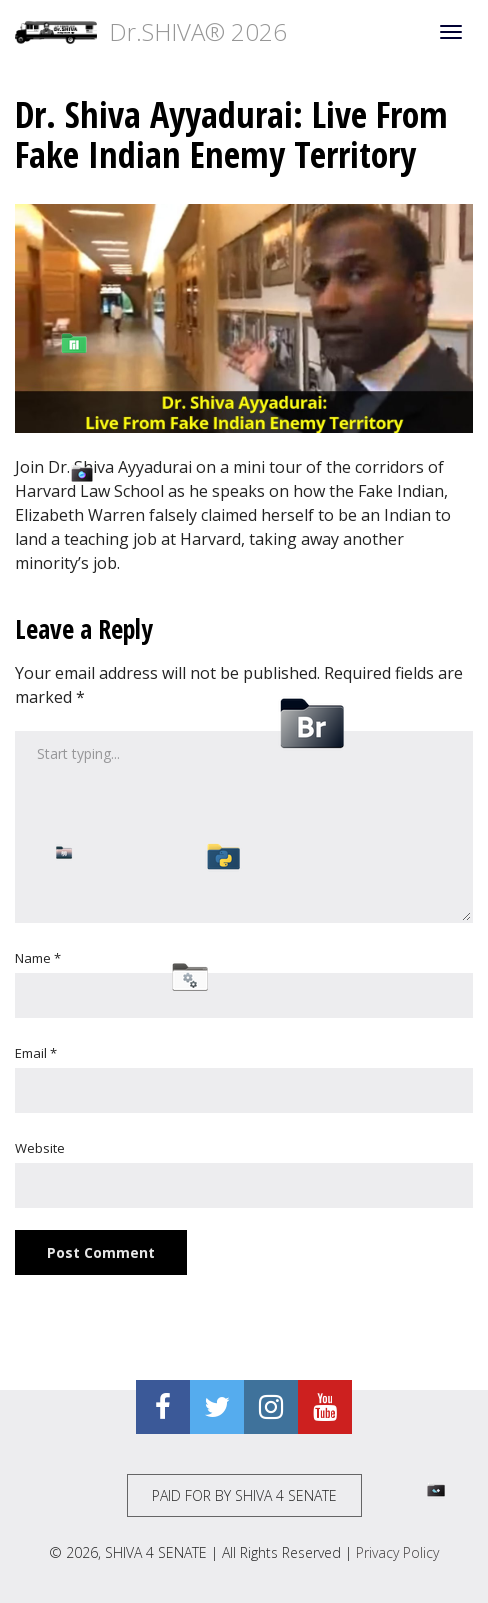 The width and height of the screenshot is (488, 1603). I want to click on folder containing python project files, so click(223, 857).